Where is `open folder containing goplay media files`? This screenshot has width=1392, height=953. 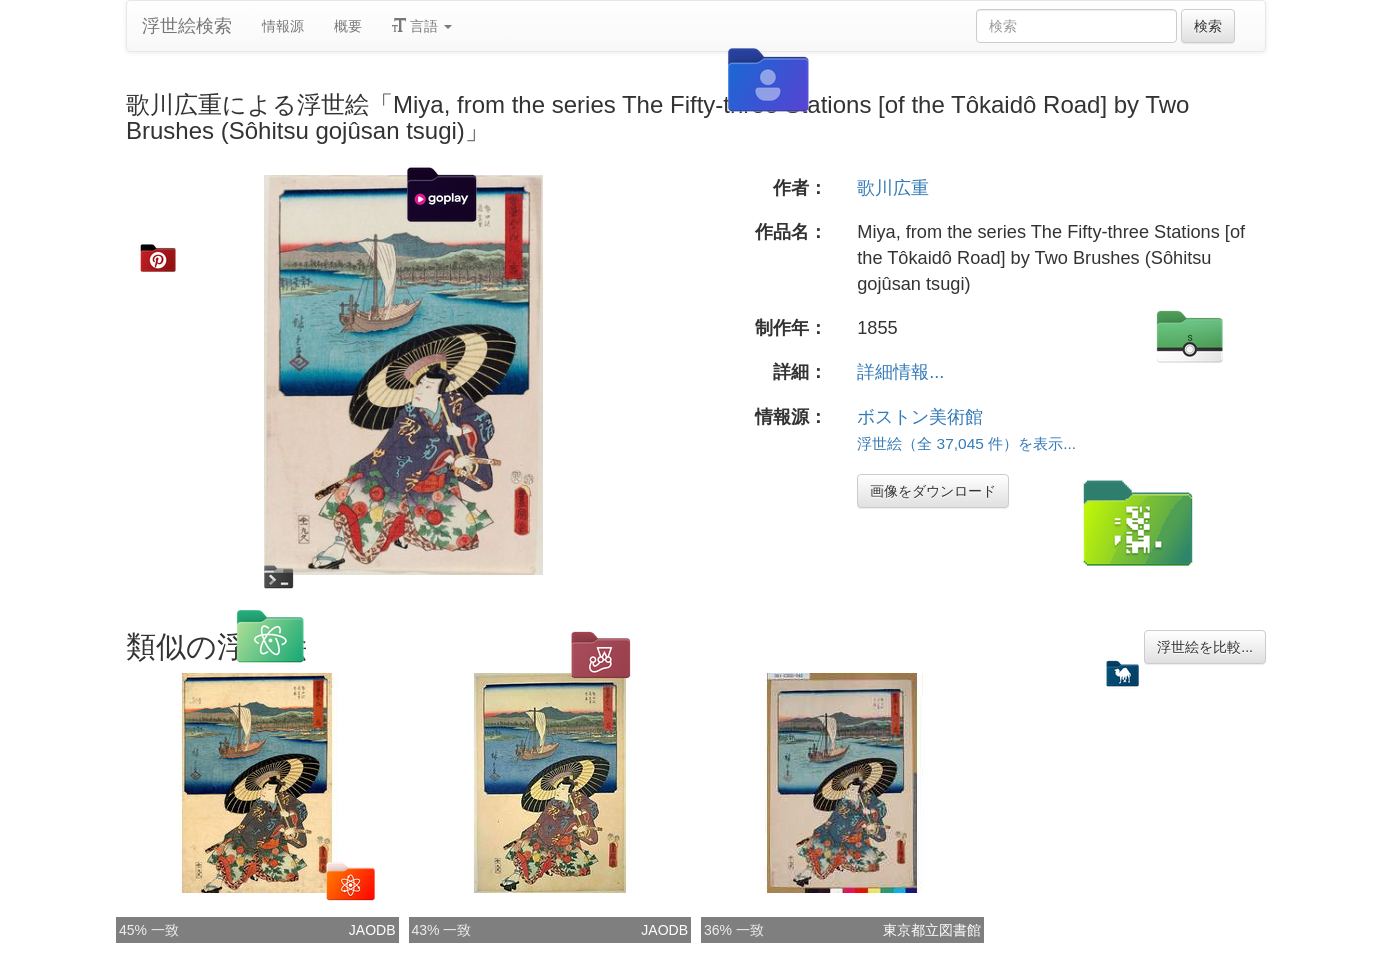
open folder containing goplay media files is located at coordinates (441, 196).